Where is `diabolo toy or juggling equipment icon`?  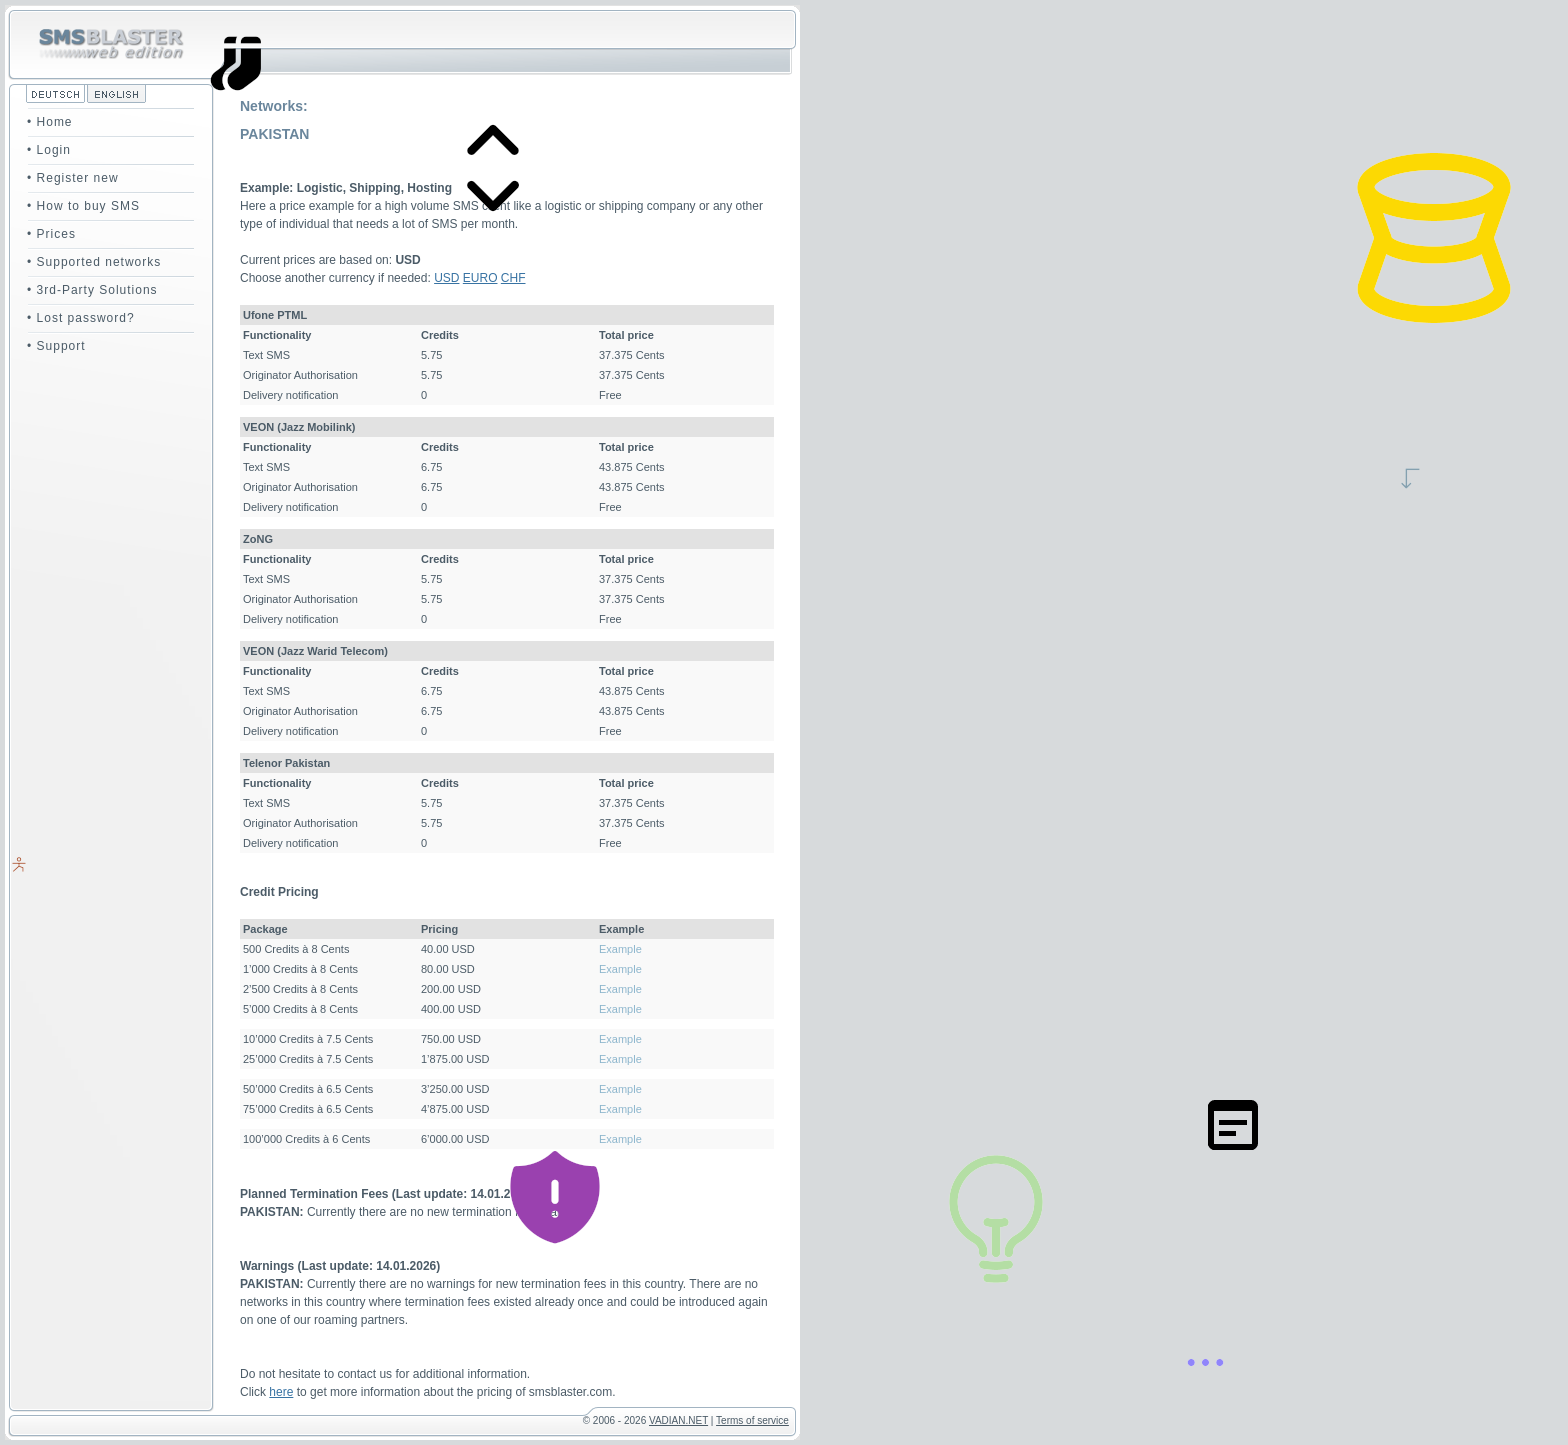
diabolo toy or juggling equipment icon is located at coordinates (1434, 238).